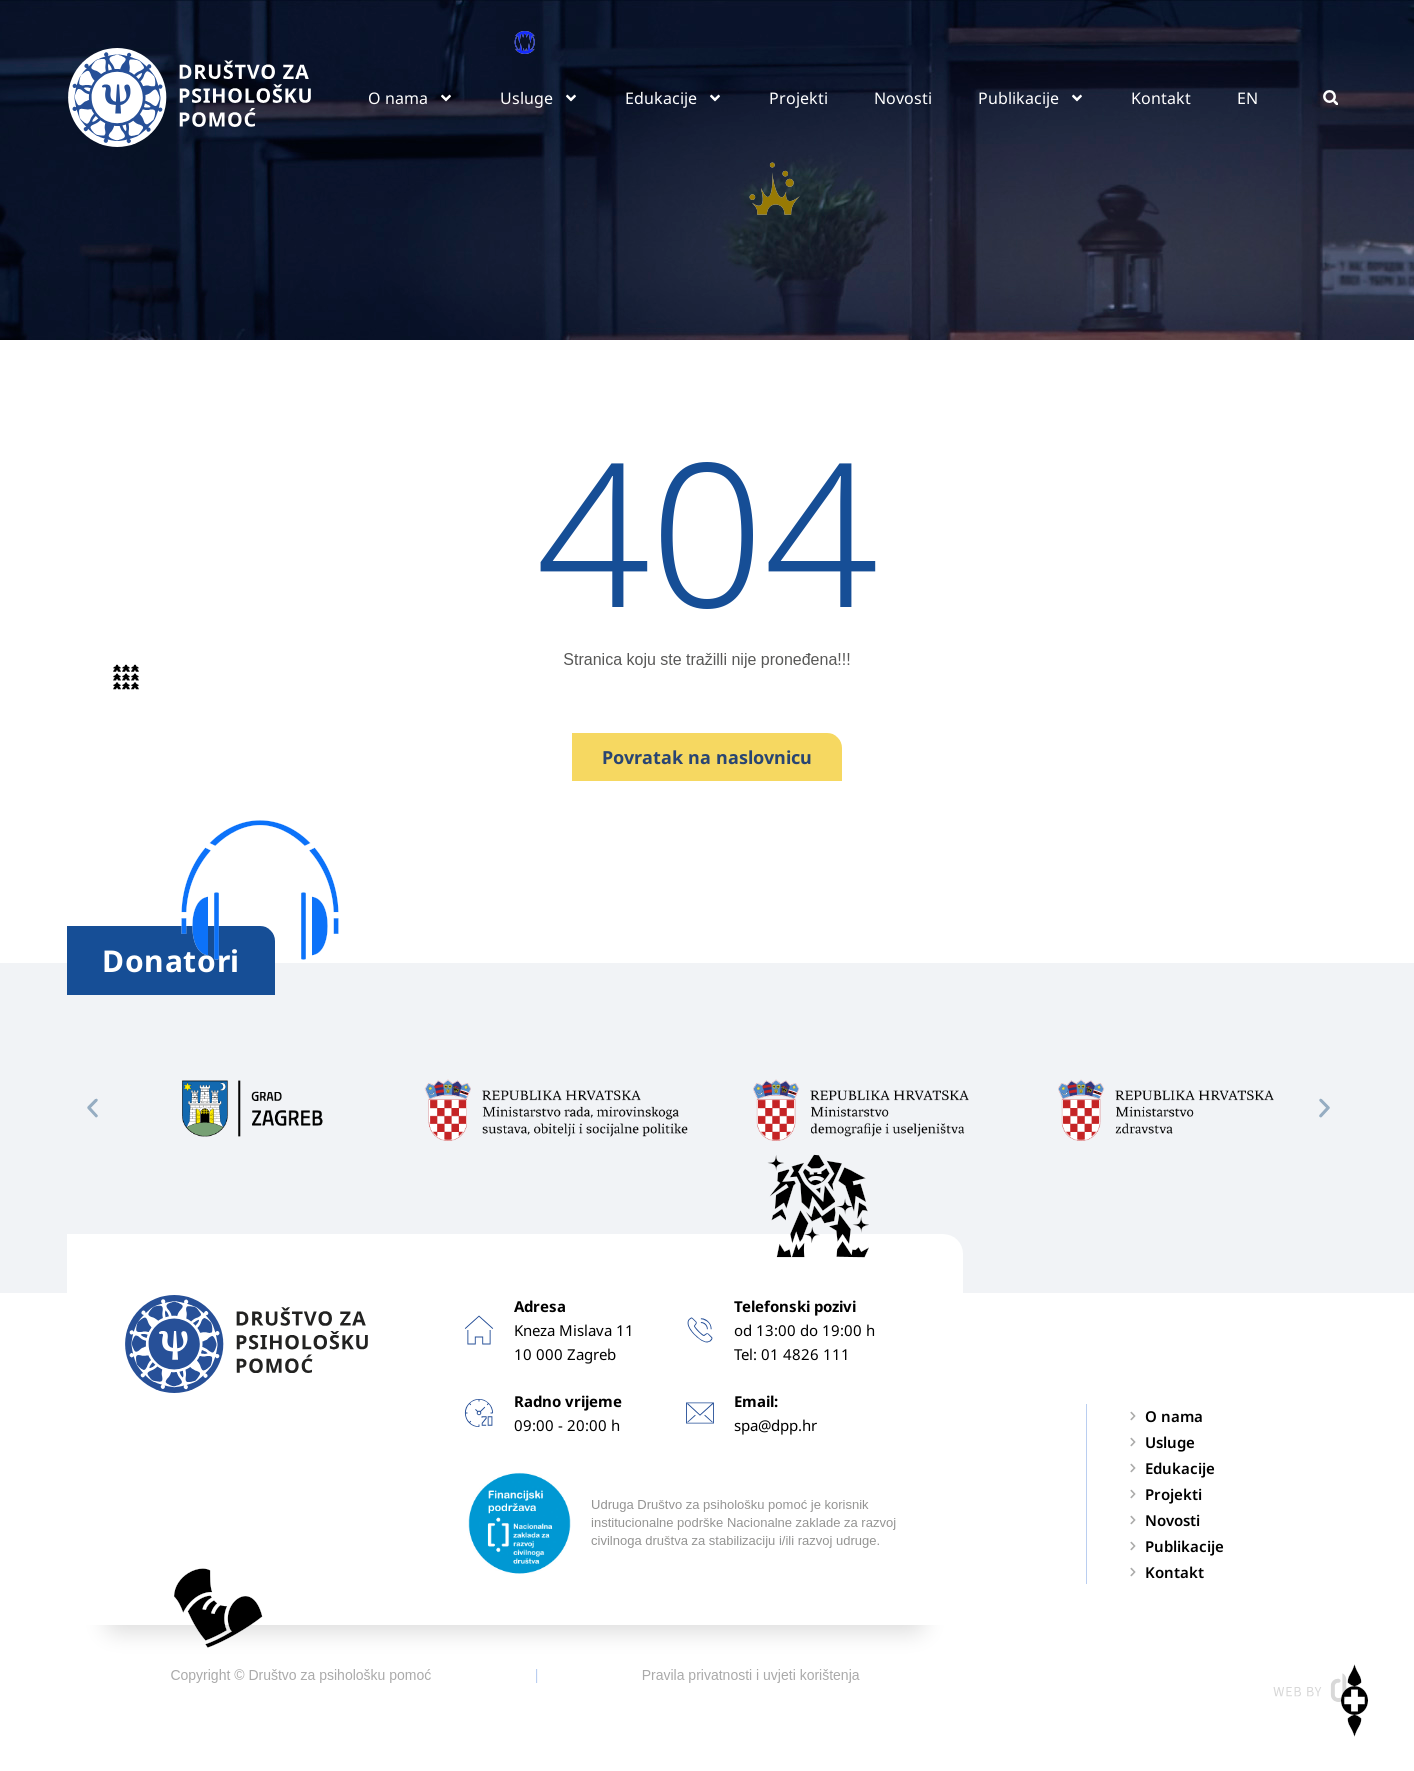  I want to click on indicates player has reached level two status, so click(1354, 1700).